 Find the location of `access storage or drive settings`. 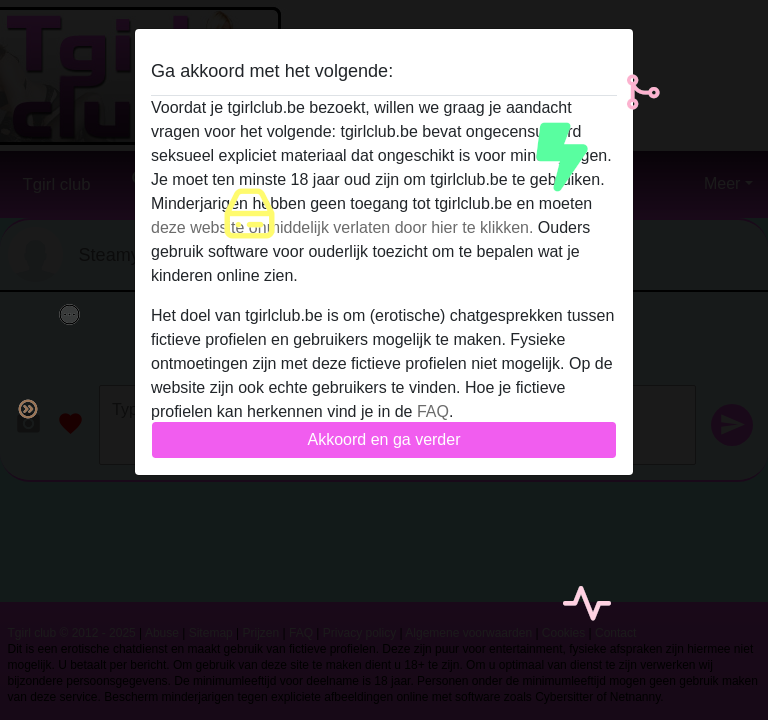

access storage or drive settings is located at coordinates (249, 213).